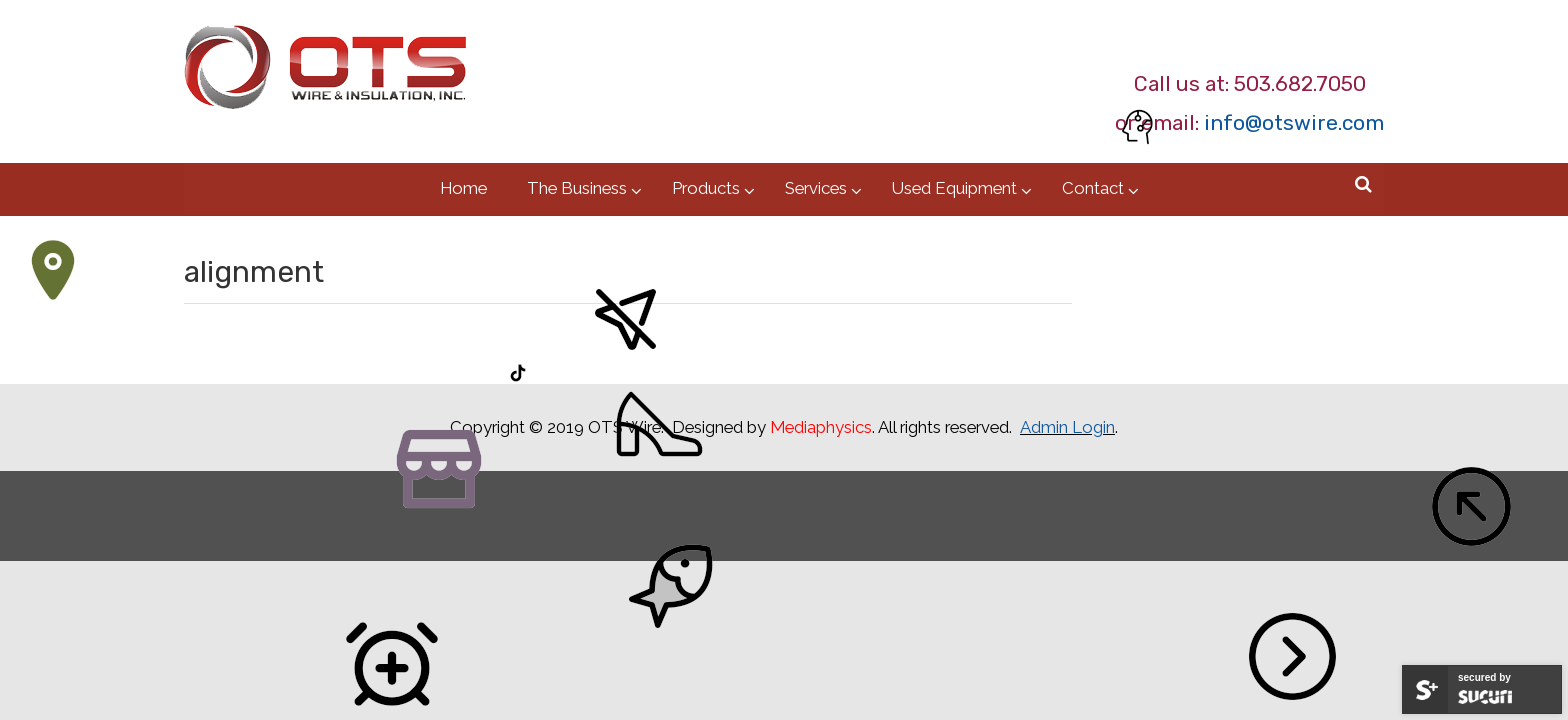 The image size is (1568, 720). I want to click on location services disabled, so click(626, 319).